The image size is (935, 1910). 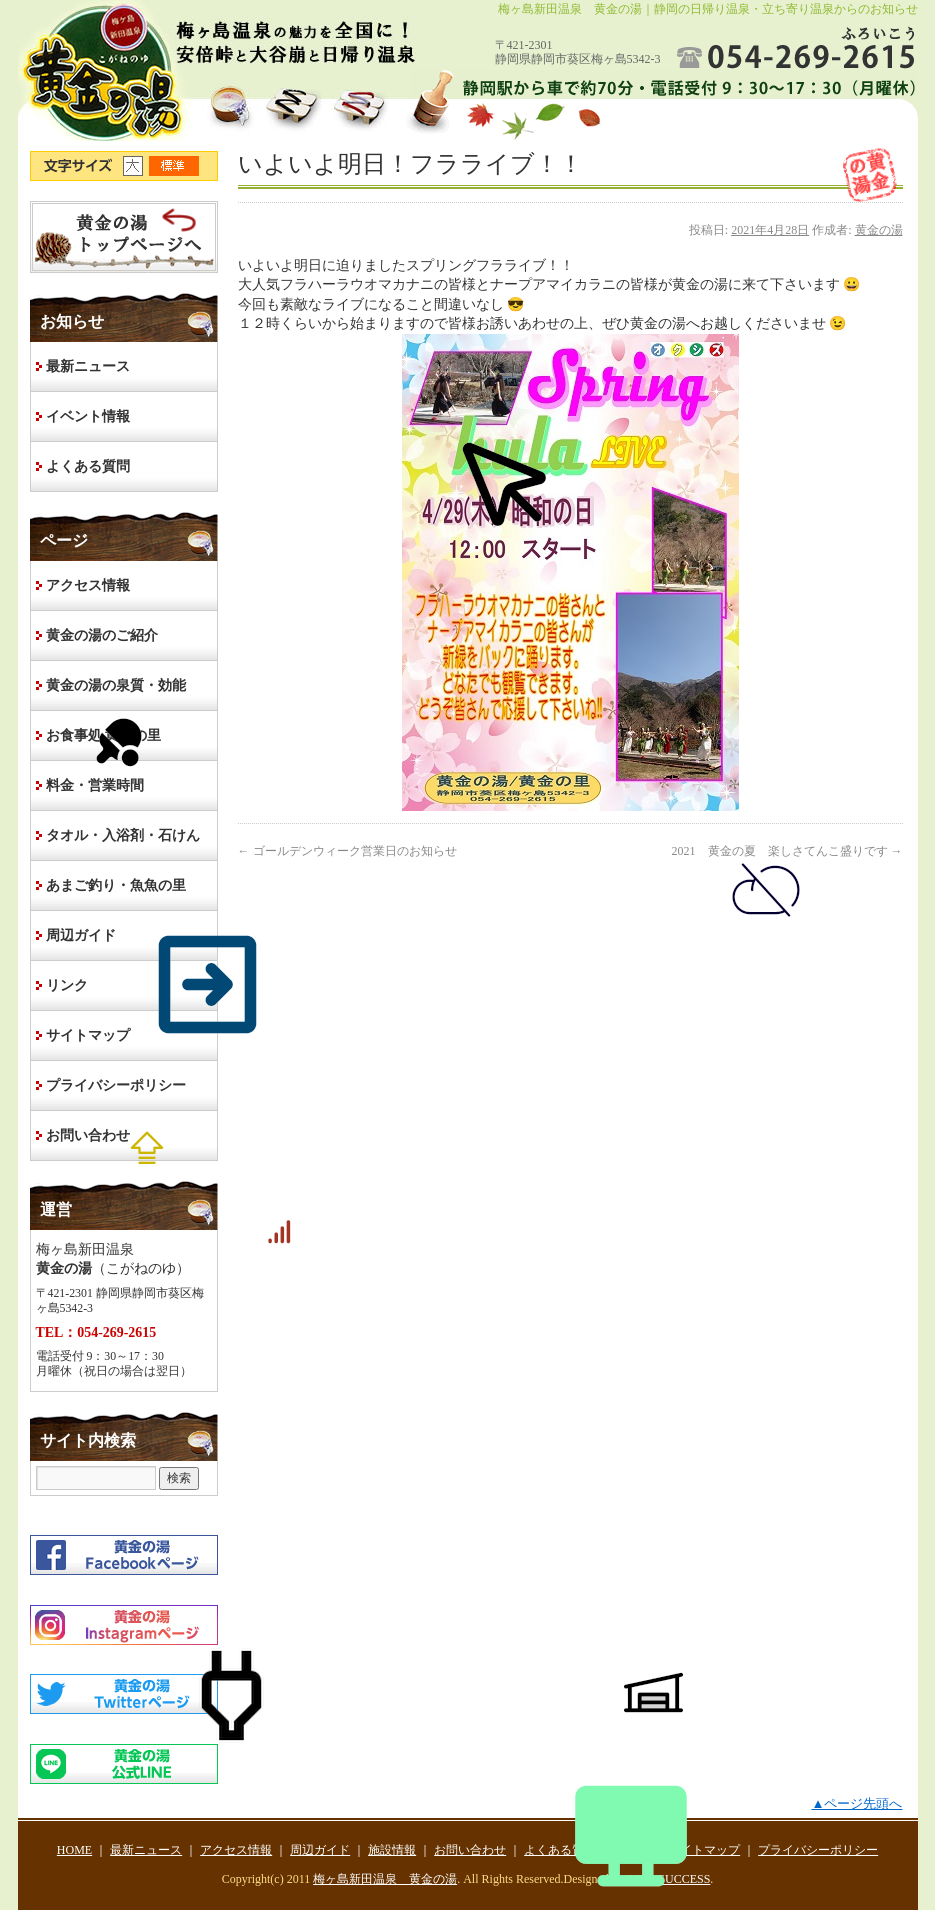 I want to click on indicates device is charging or connected to power, so click(x=231, y=1695).